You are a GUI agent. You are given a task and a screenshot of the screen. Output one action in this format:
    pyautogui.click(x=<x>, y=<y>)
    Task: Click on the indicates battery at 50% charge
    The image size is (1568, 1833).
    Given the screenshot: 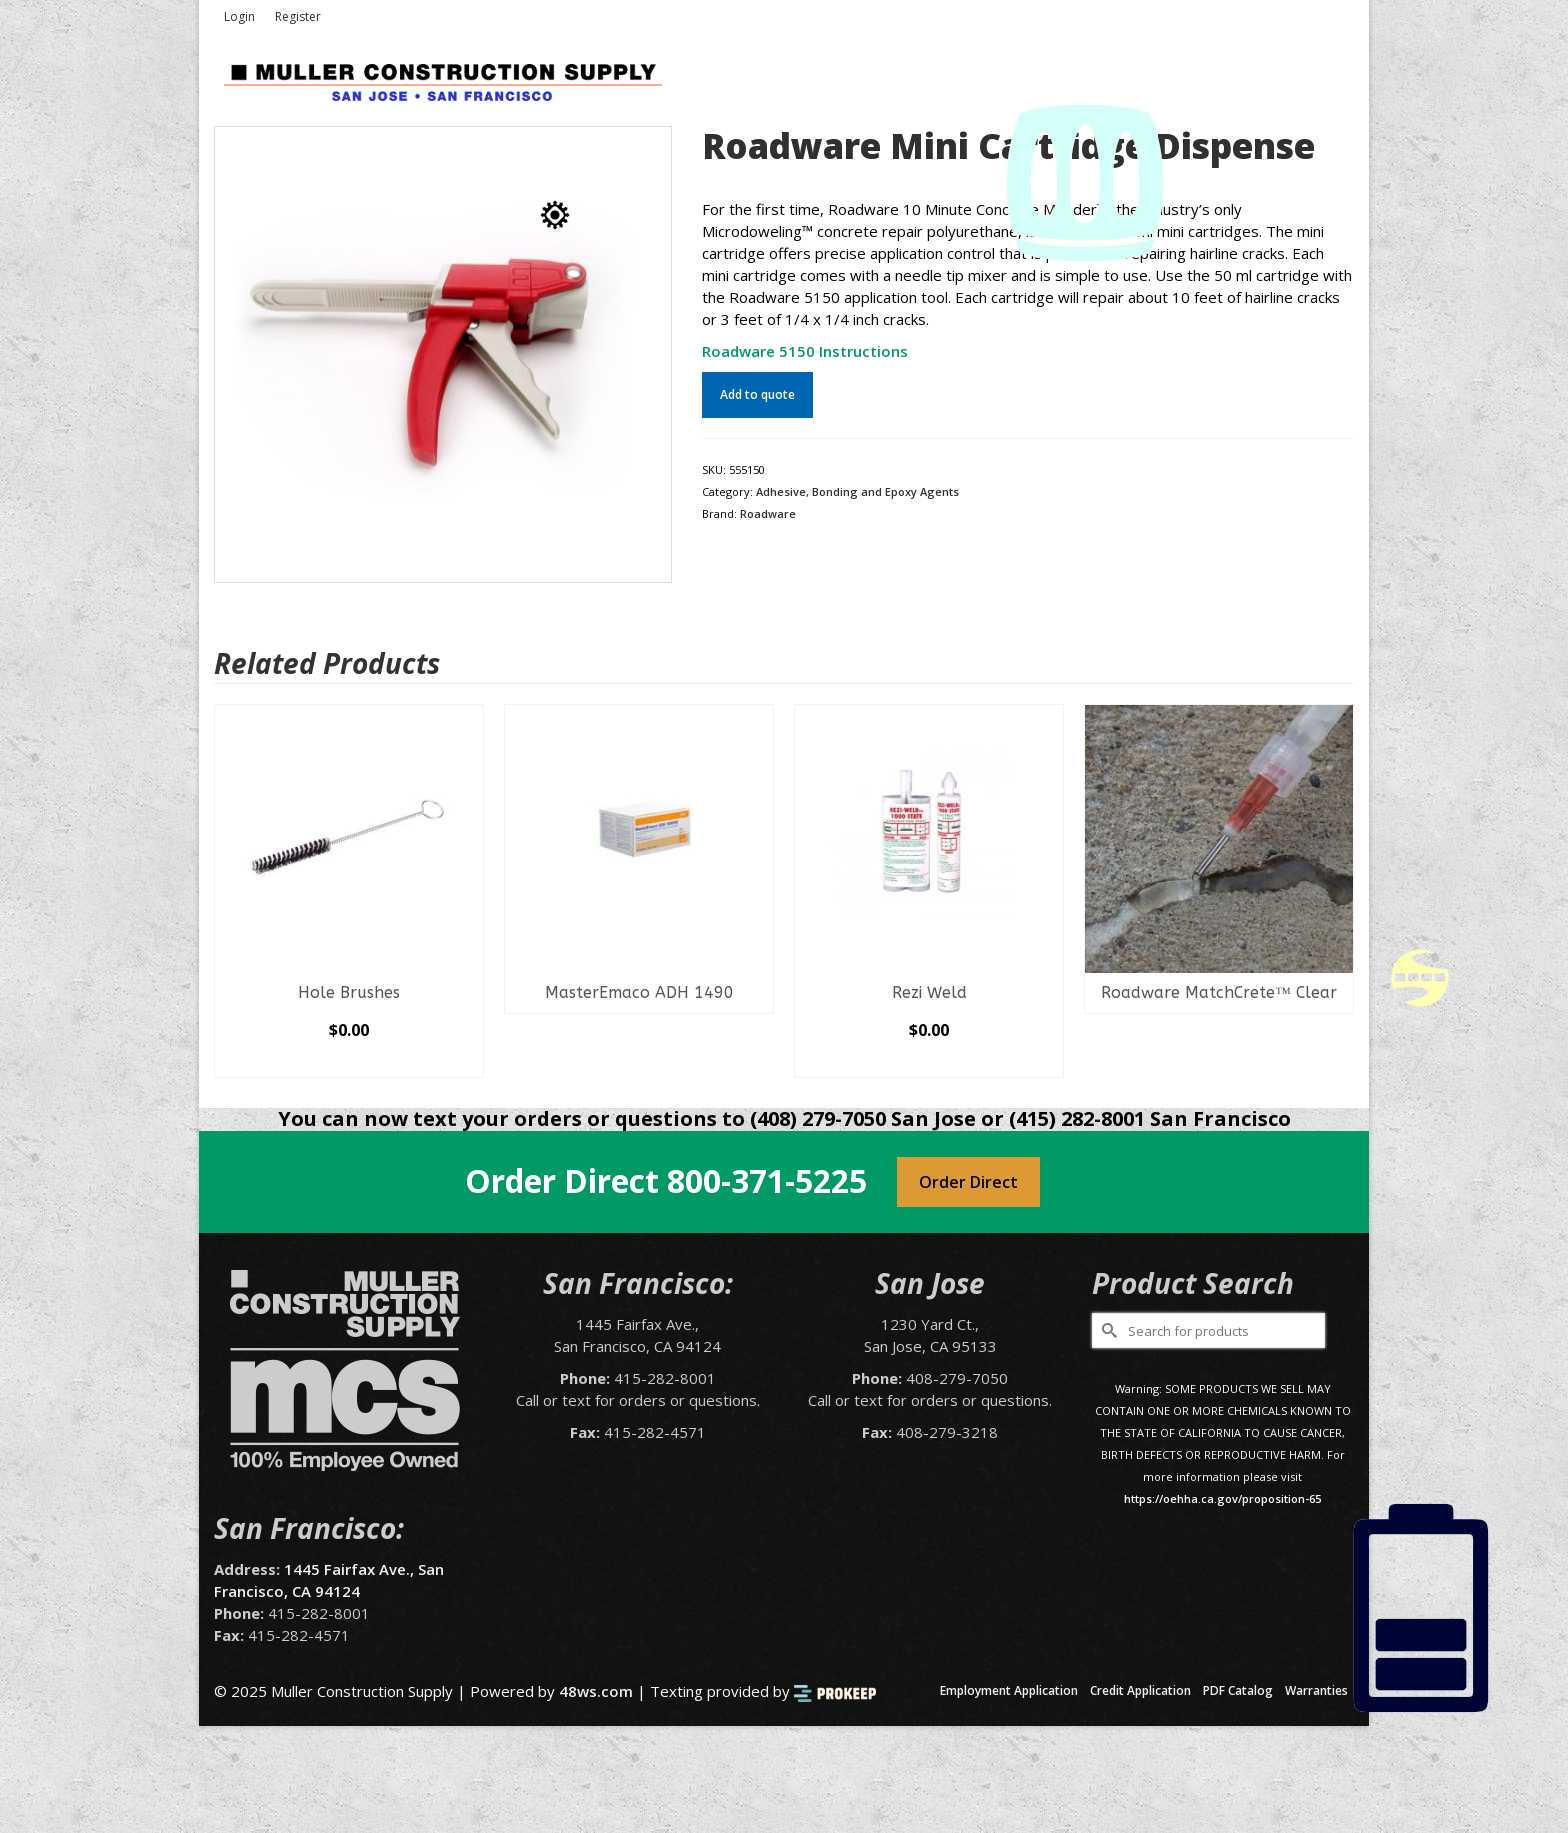 What is the action you would take?
    pyautogui.click(x=1421, y=1608)
    